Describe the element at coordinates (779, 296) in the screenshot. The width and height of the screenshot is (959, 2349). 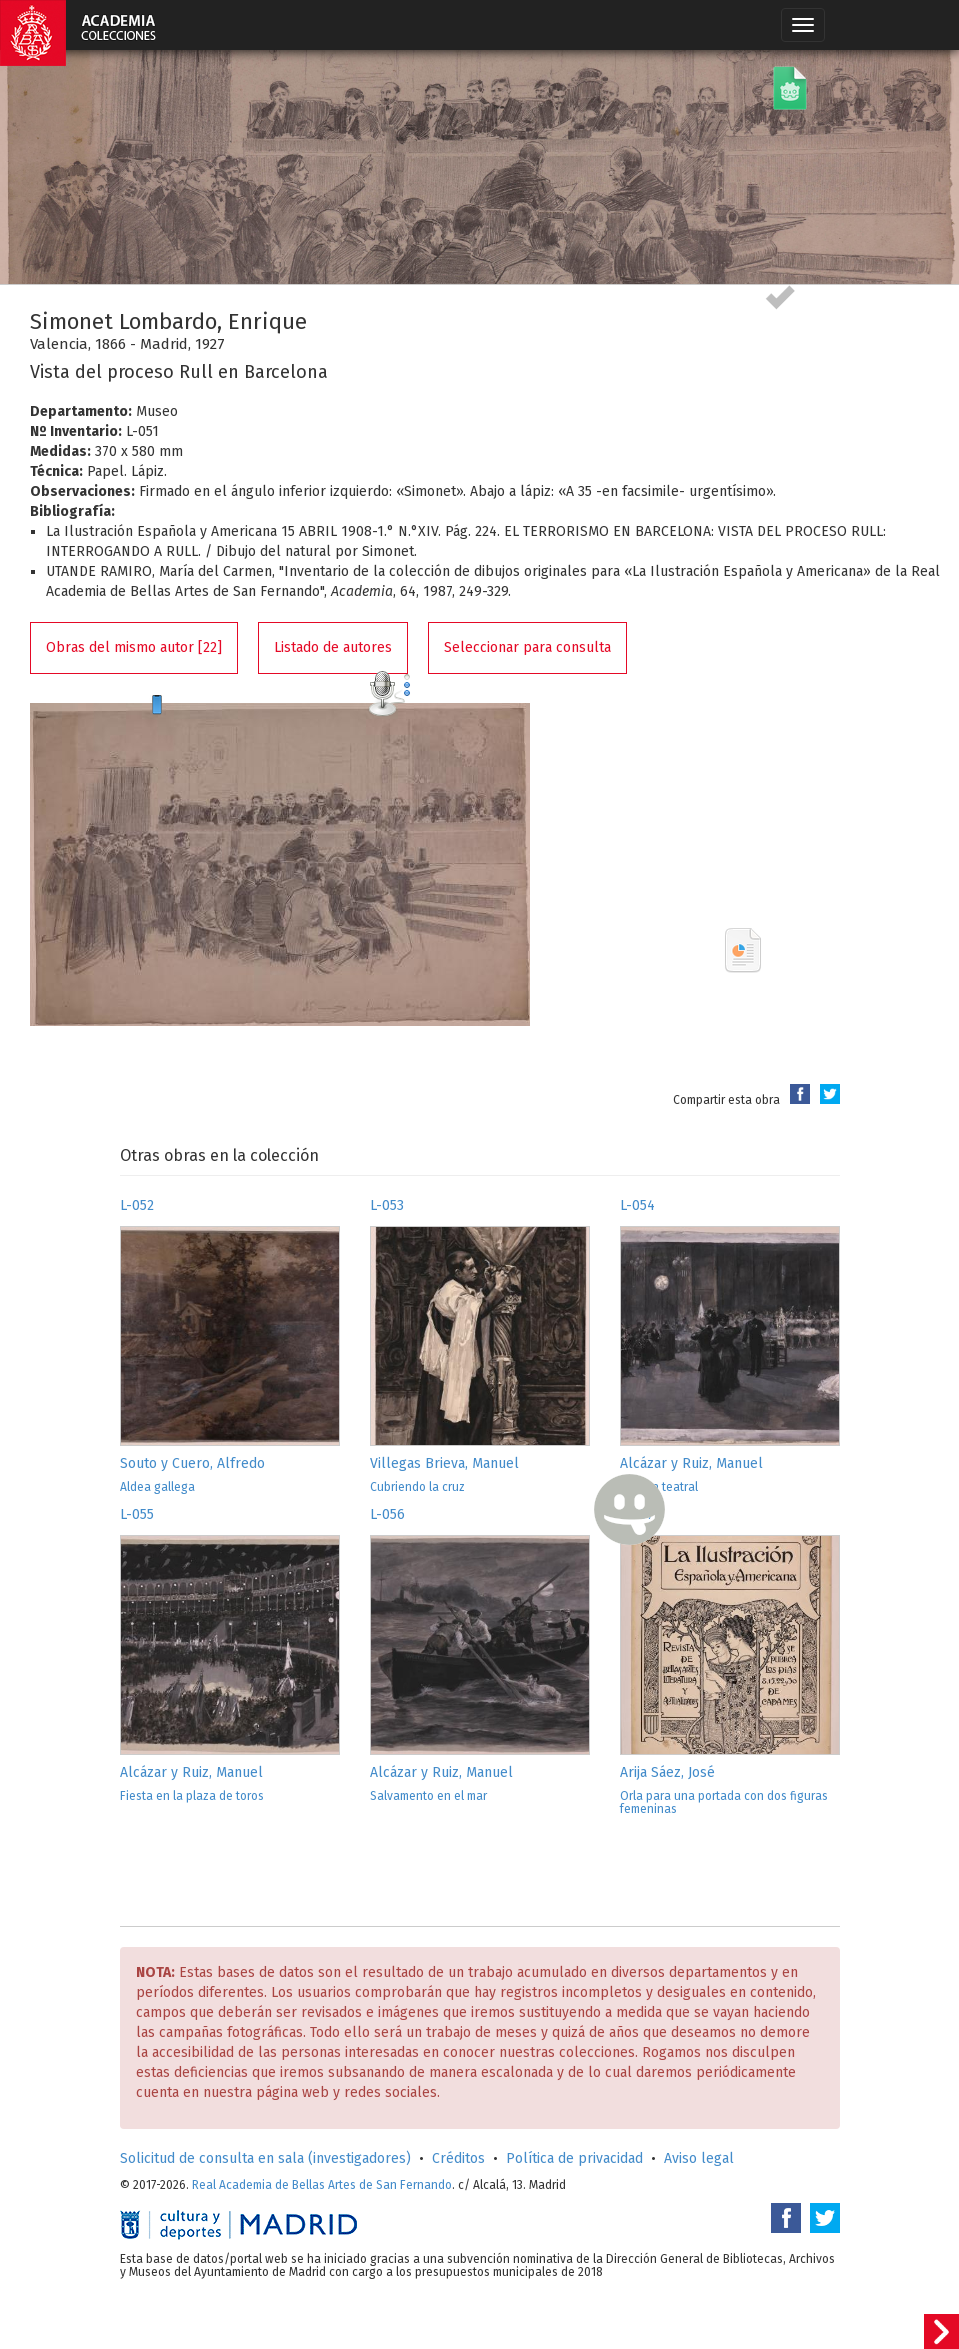
I see `indicates a completed or successful action` at that location.